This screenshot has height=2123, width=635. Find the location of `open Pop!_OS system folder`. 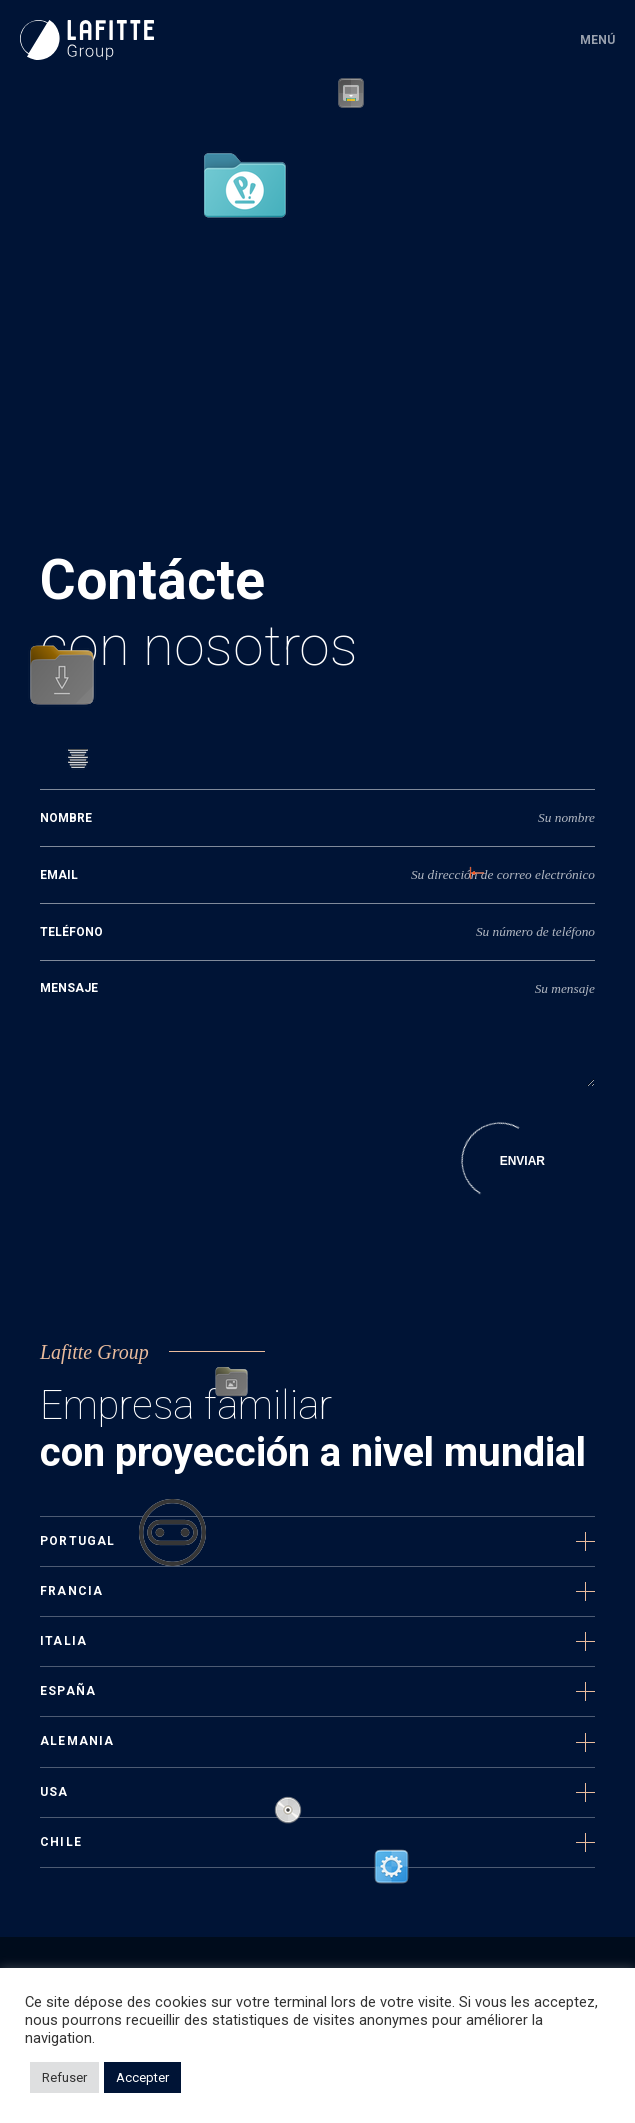

open Pop!_OS system folder is located at coordinates (244, 187).